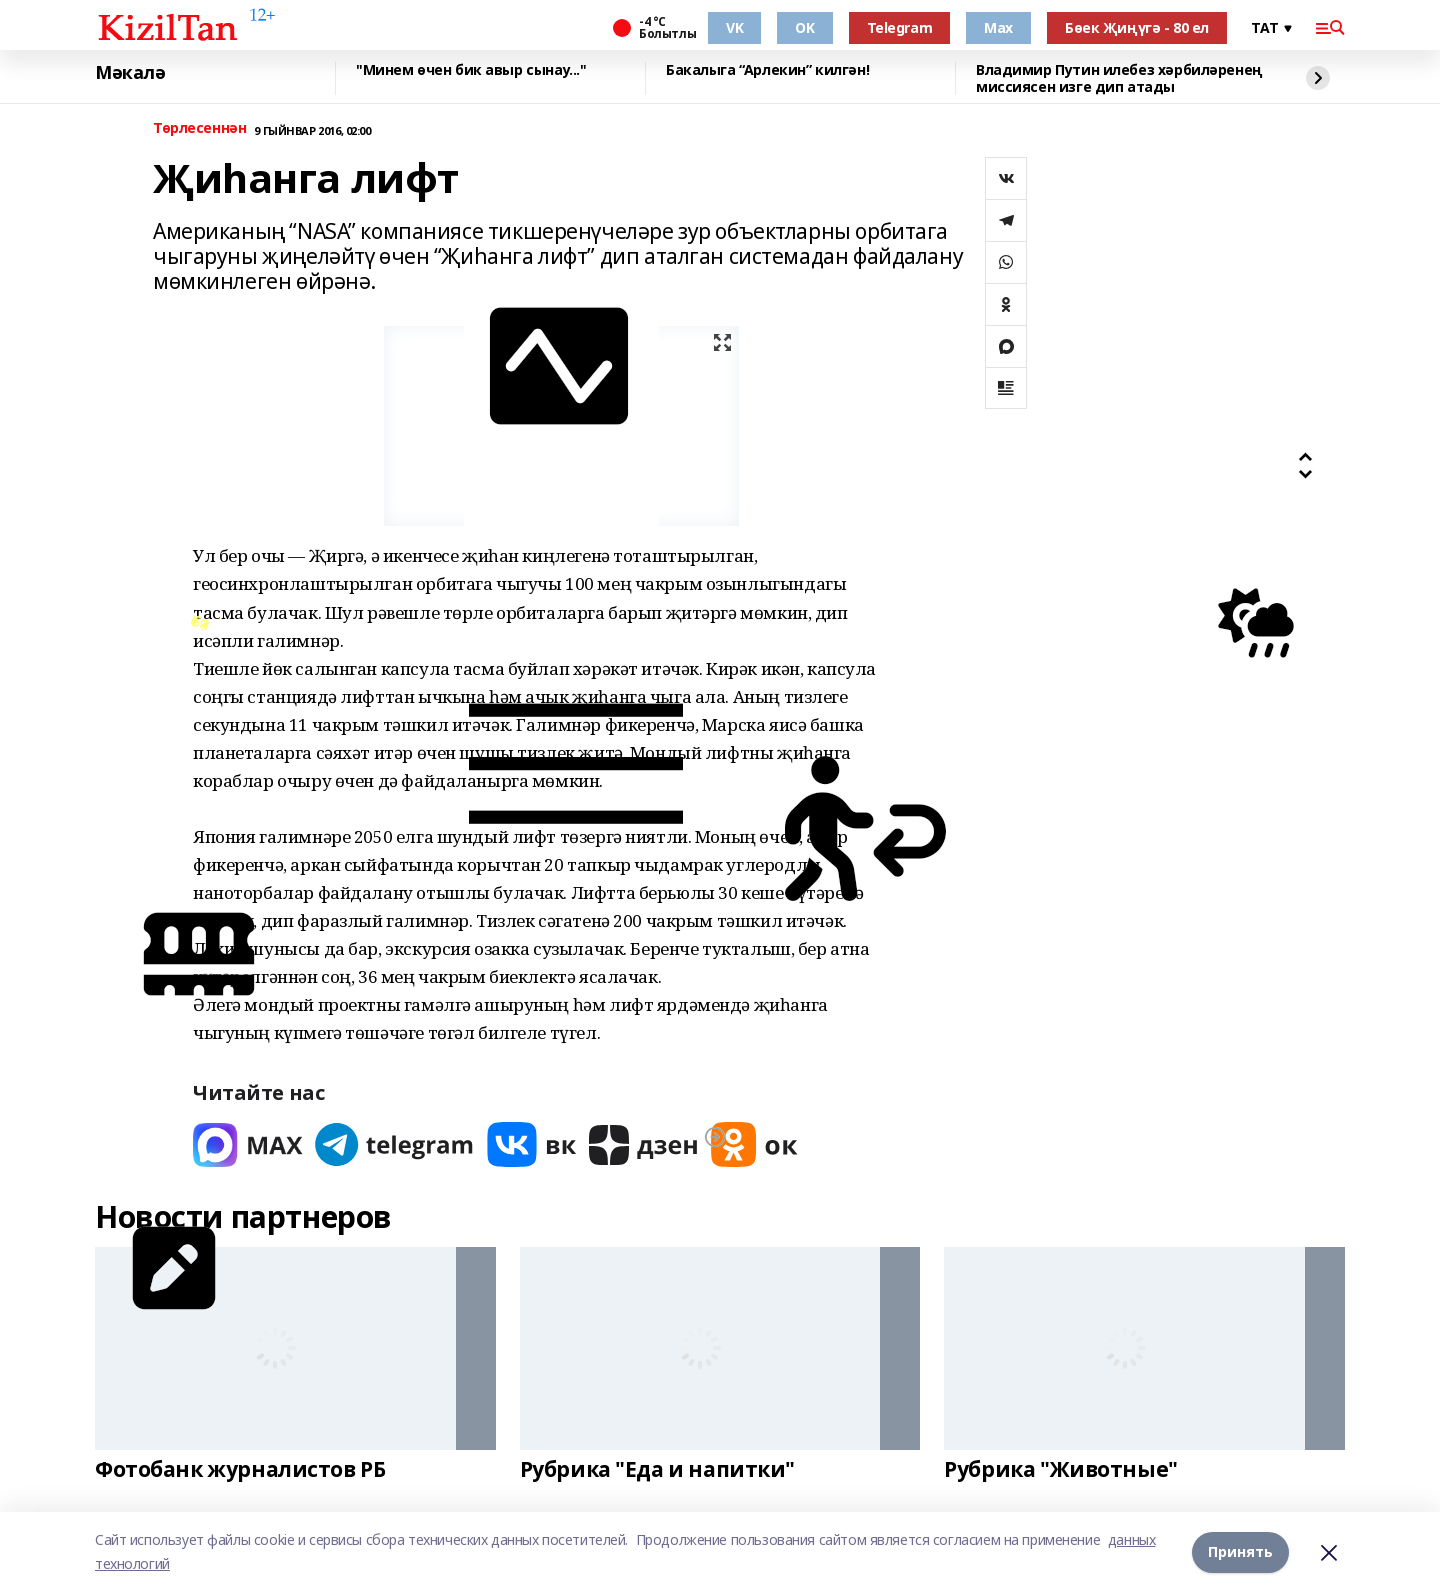 Image resolution: width=1440 pixels, height=1592 pixels. I want to click on expand to show more content, so click(1305, 465).